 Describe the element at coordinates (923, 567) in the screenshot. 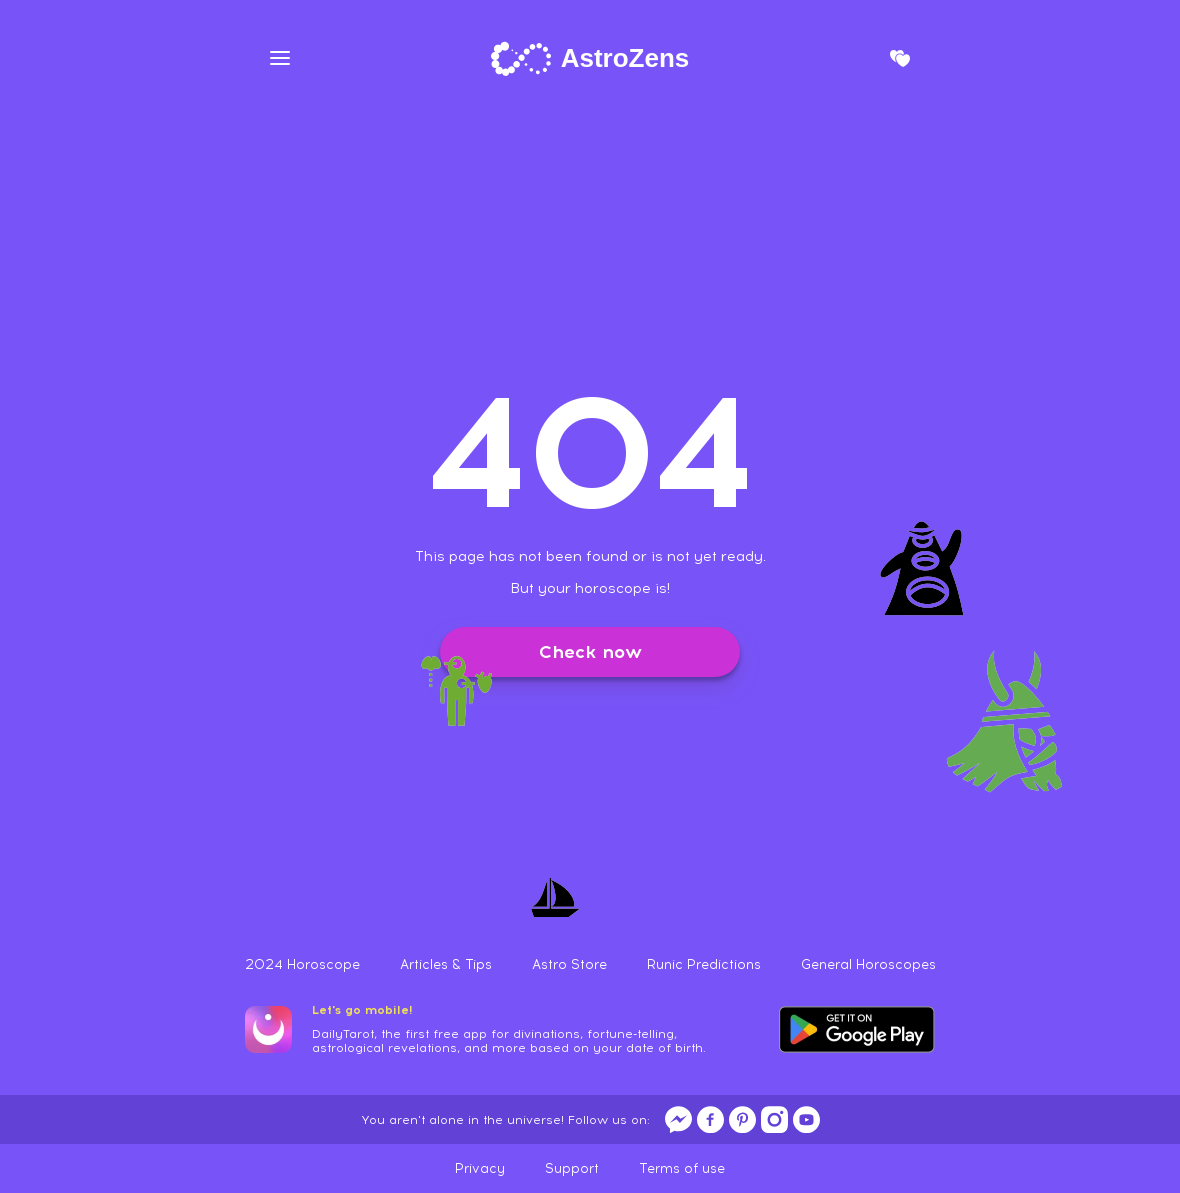

I see `icon representing a tentacle creature or monster in a game` at that location.